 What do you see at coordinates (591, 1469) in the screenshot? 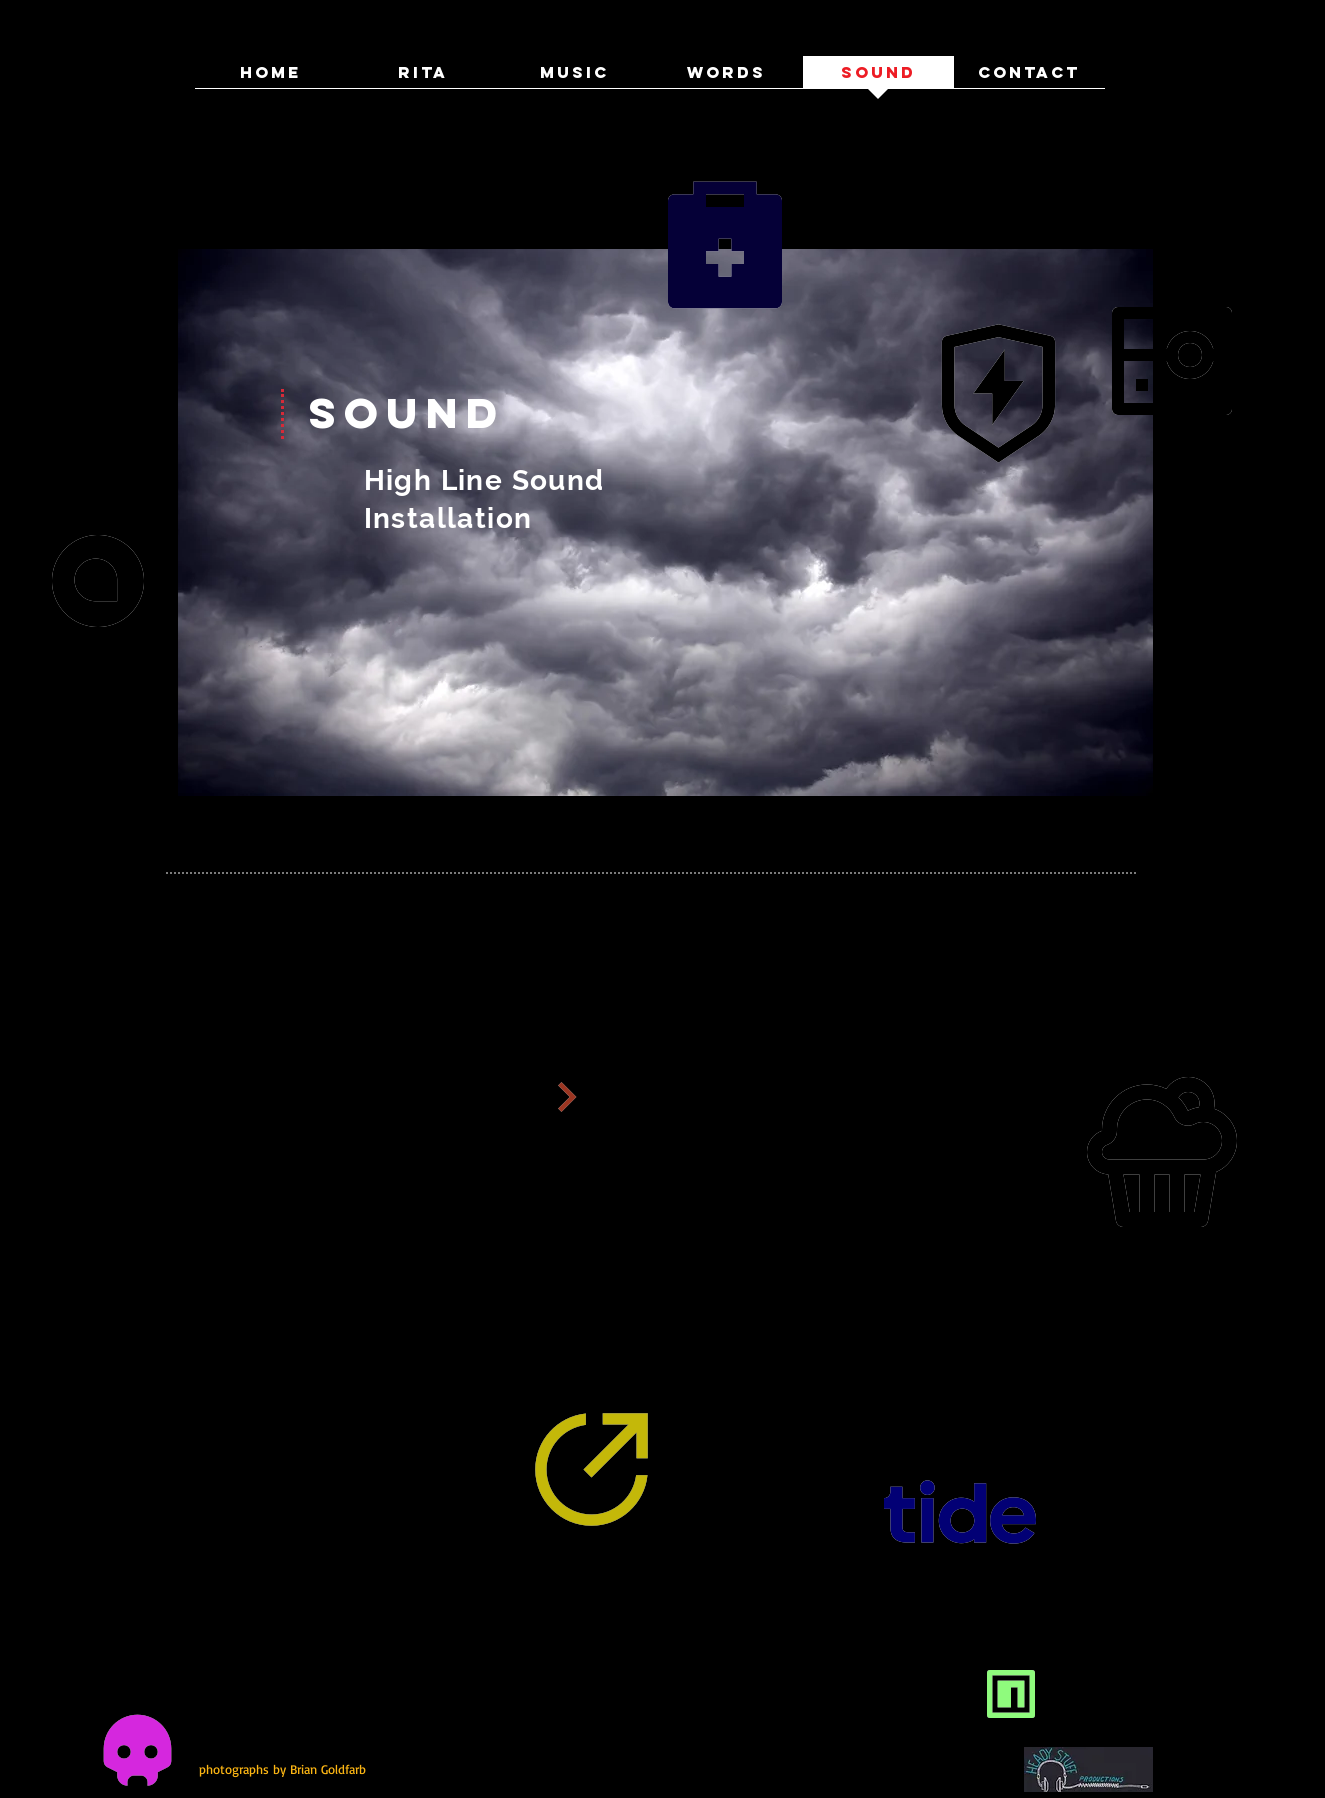
I see `share this content with others` at bounding box center [591, 1469].